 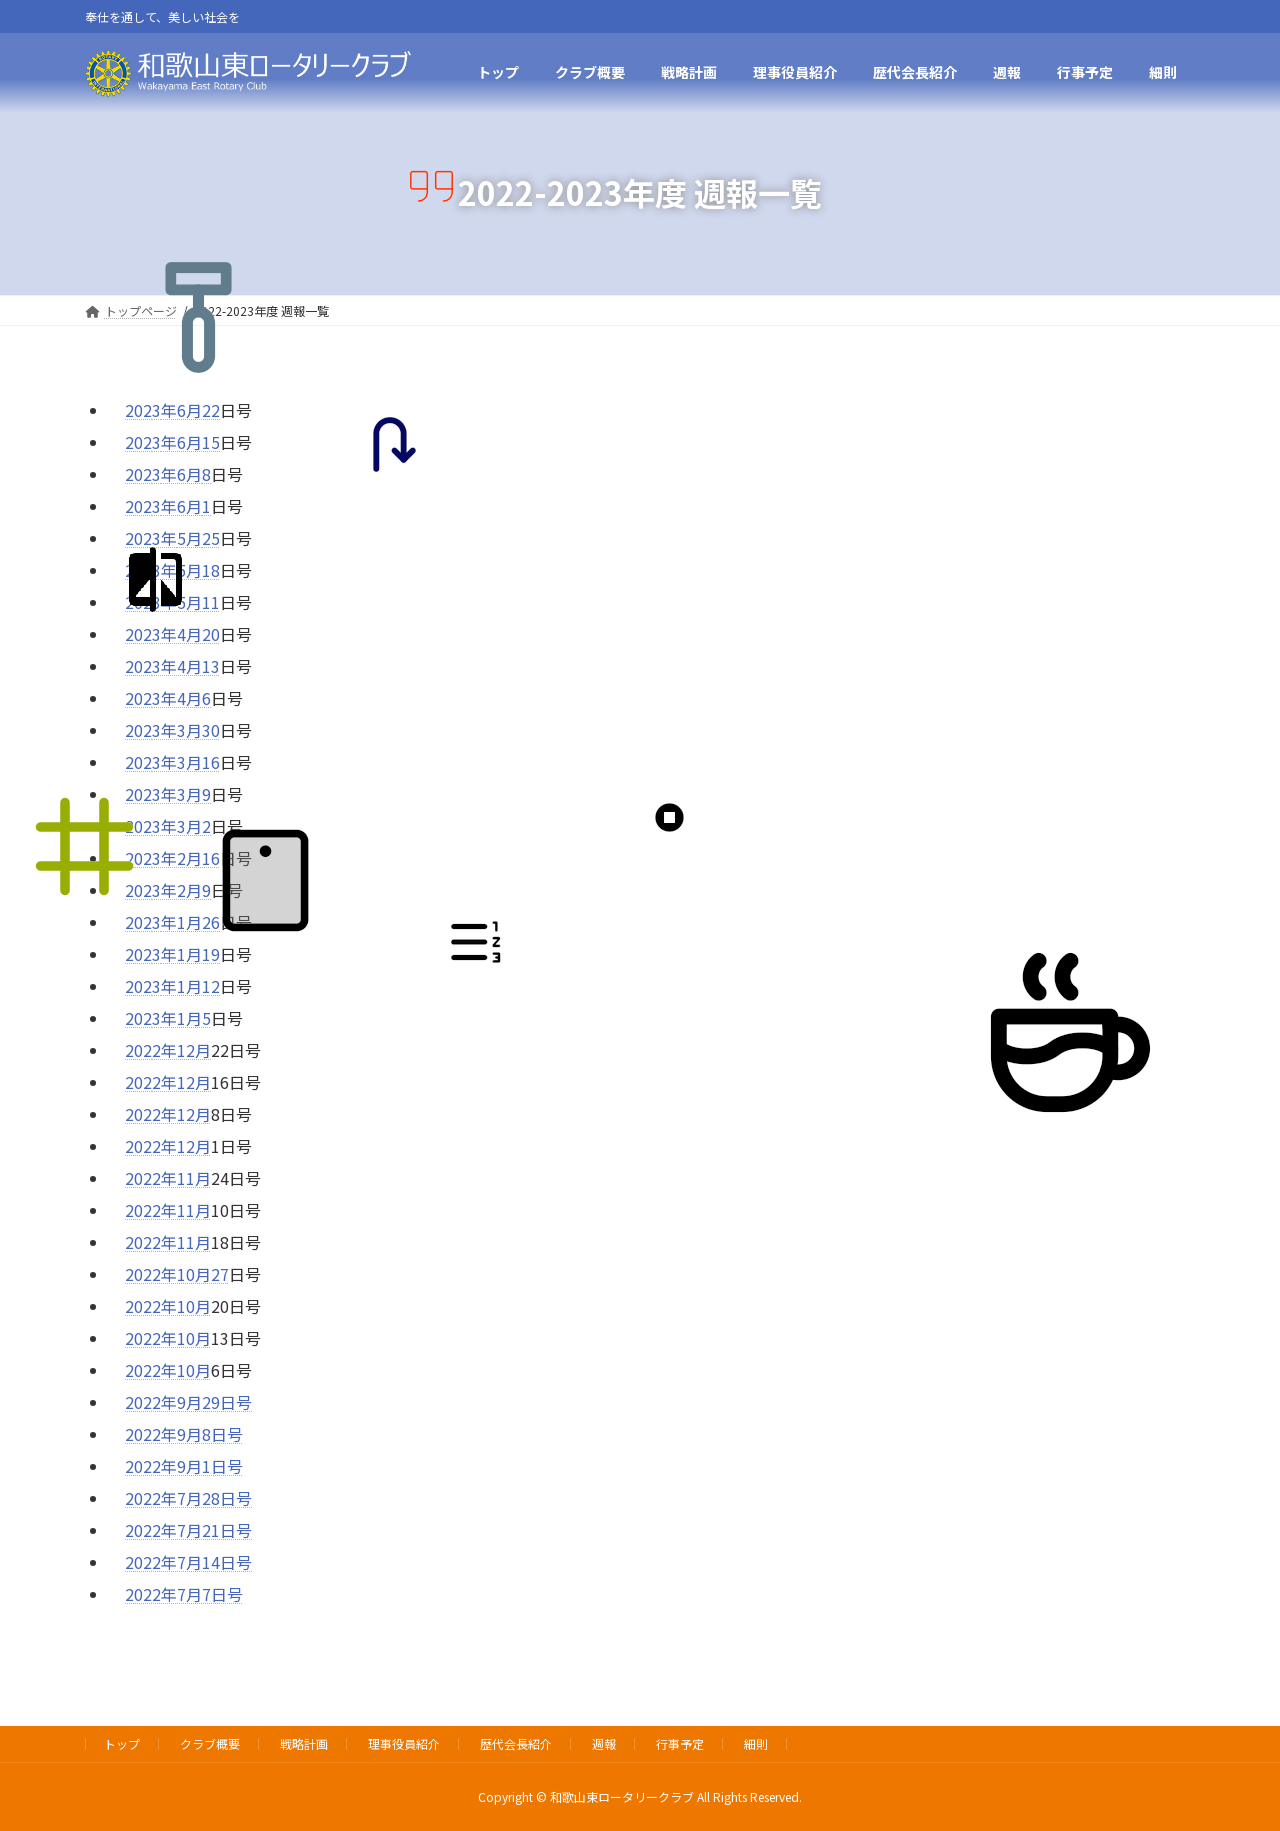 I want to click on compare two images side by side, so click(x=155, y=579).